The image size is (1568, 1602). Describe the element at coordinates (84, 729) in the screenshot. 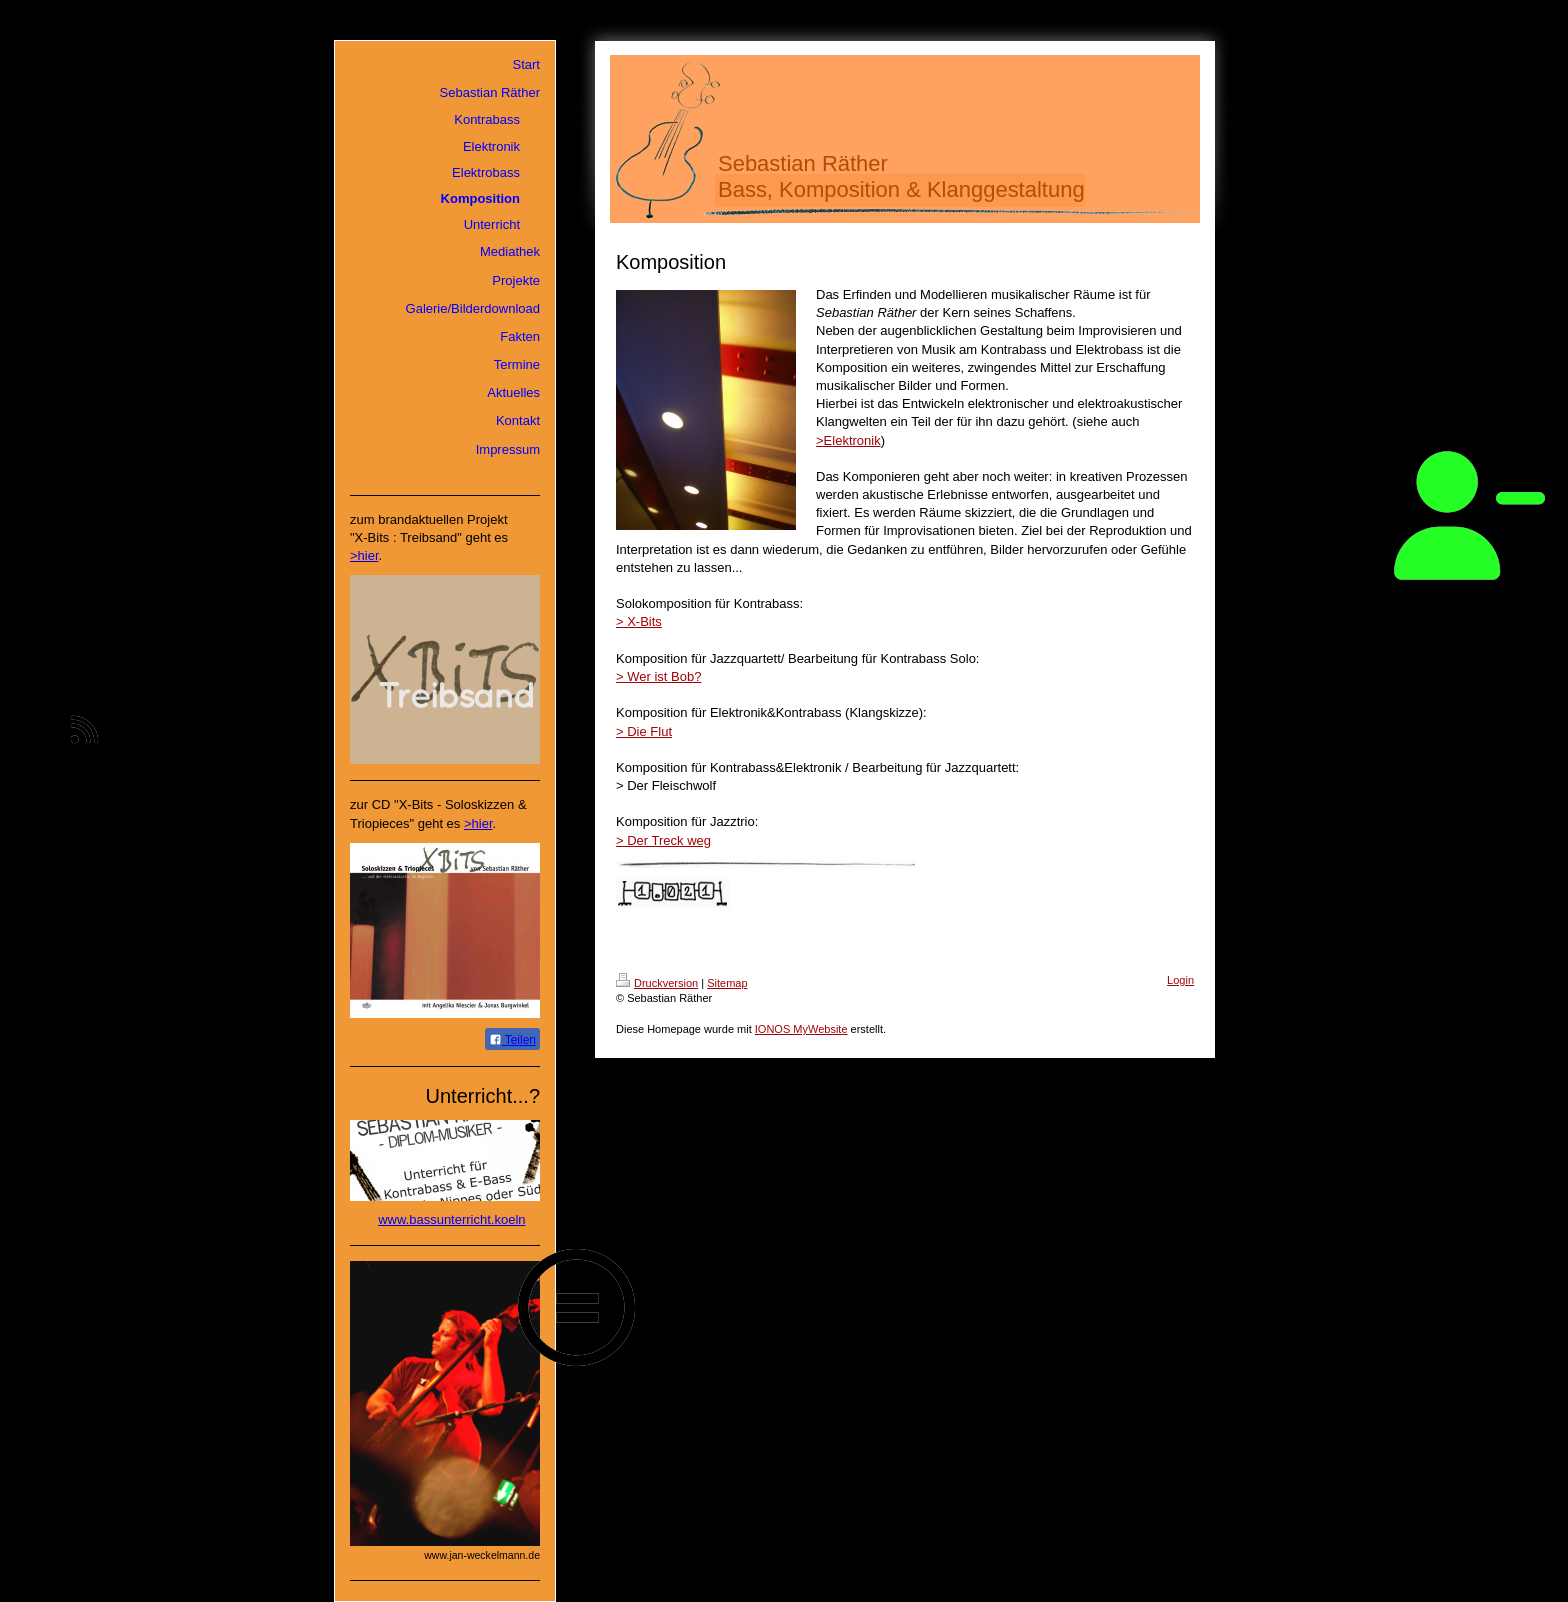

I see `subscribe to RSS feed` at that location.